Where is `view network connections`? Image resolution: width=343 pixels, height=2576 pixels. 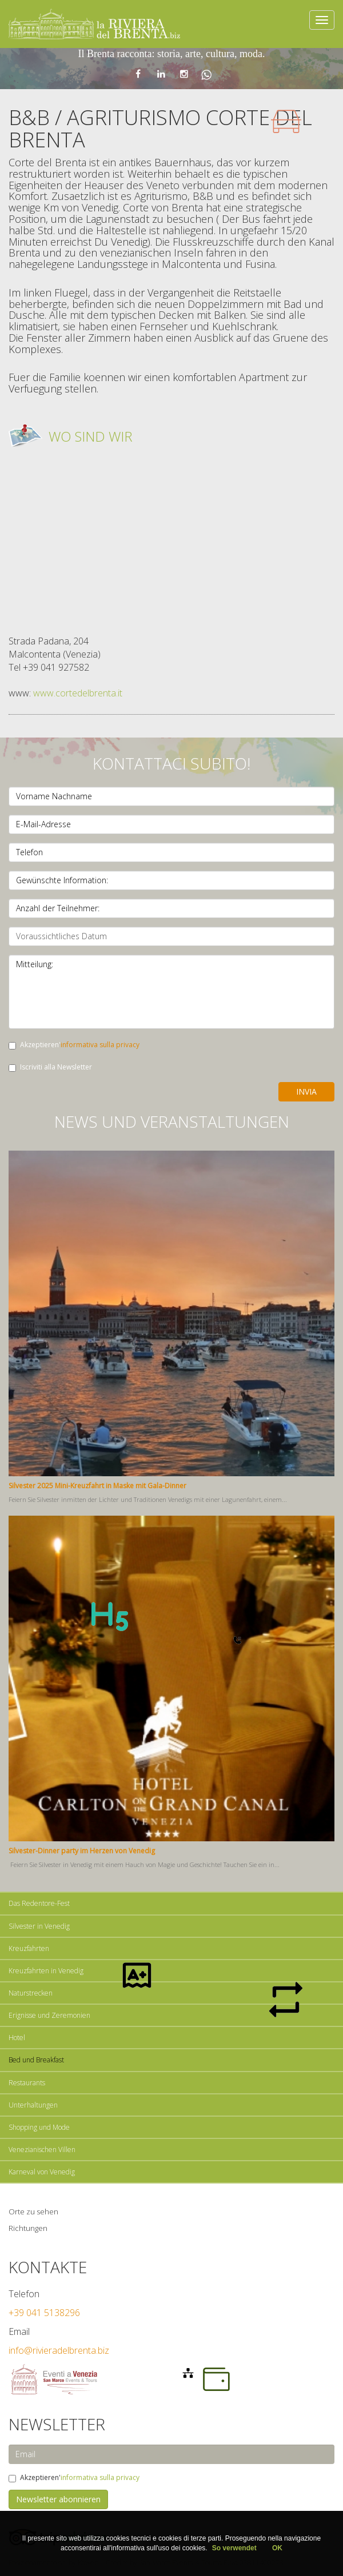
view network connections is located at coordinates (188, 2373).